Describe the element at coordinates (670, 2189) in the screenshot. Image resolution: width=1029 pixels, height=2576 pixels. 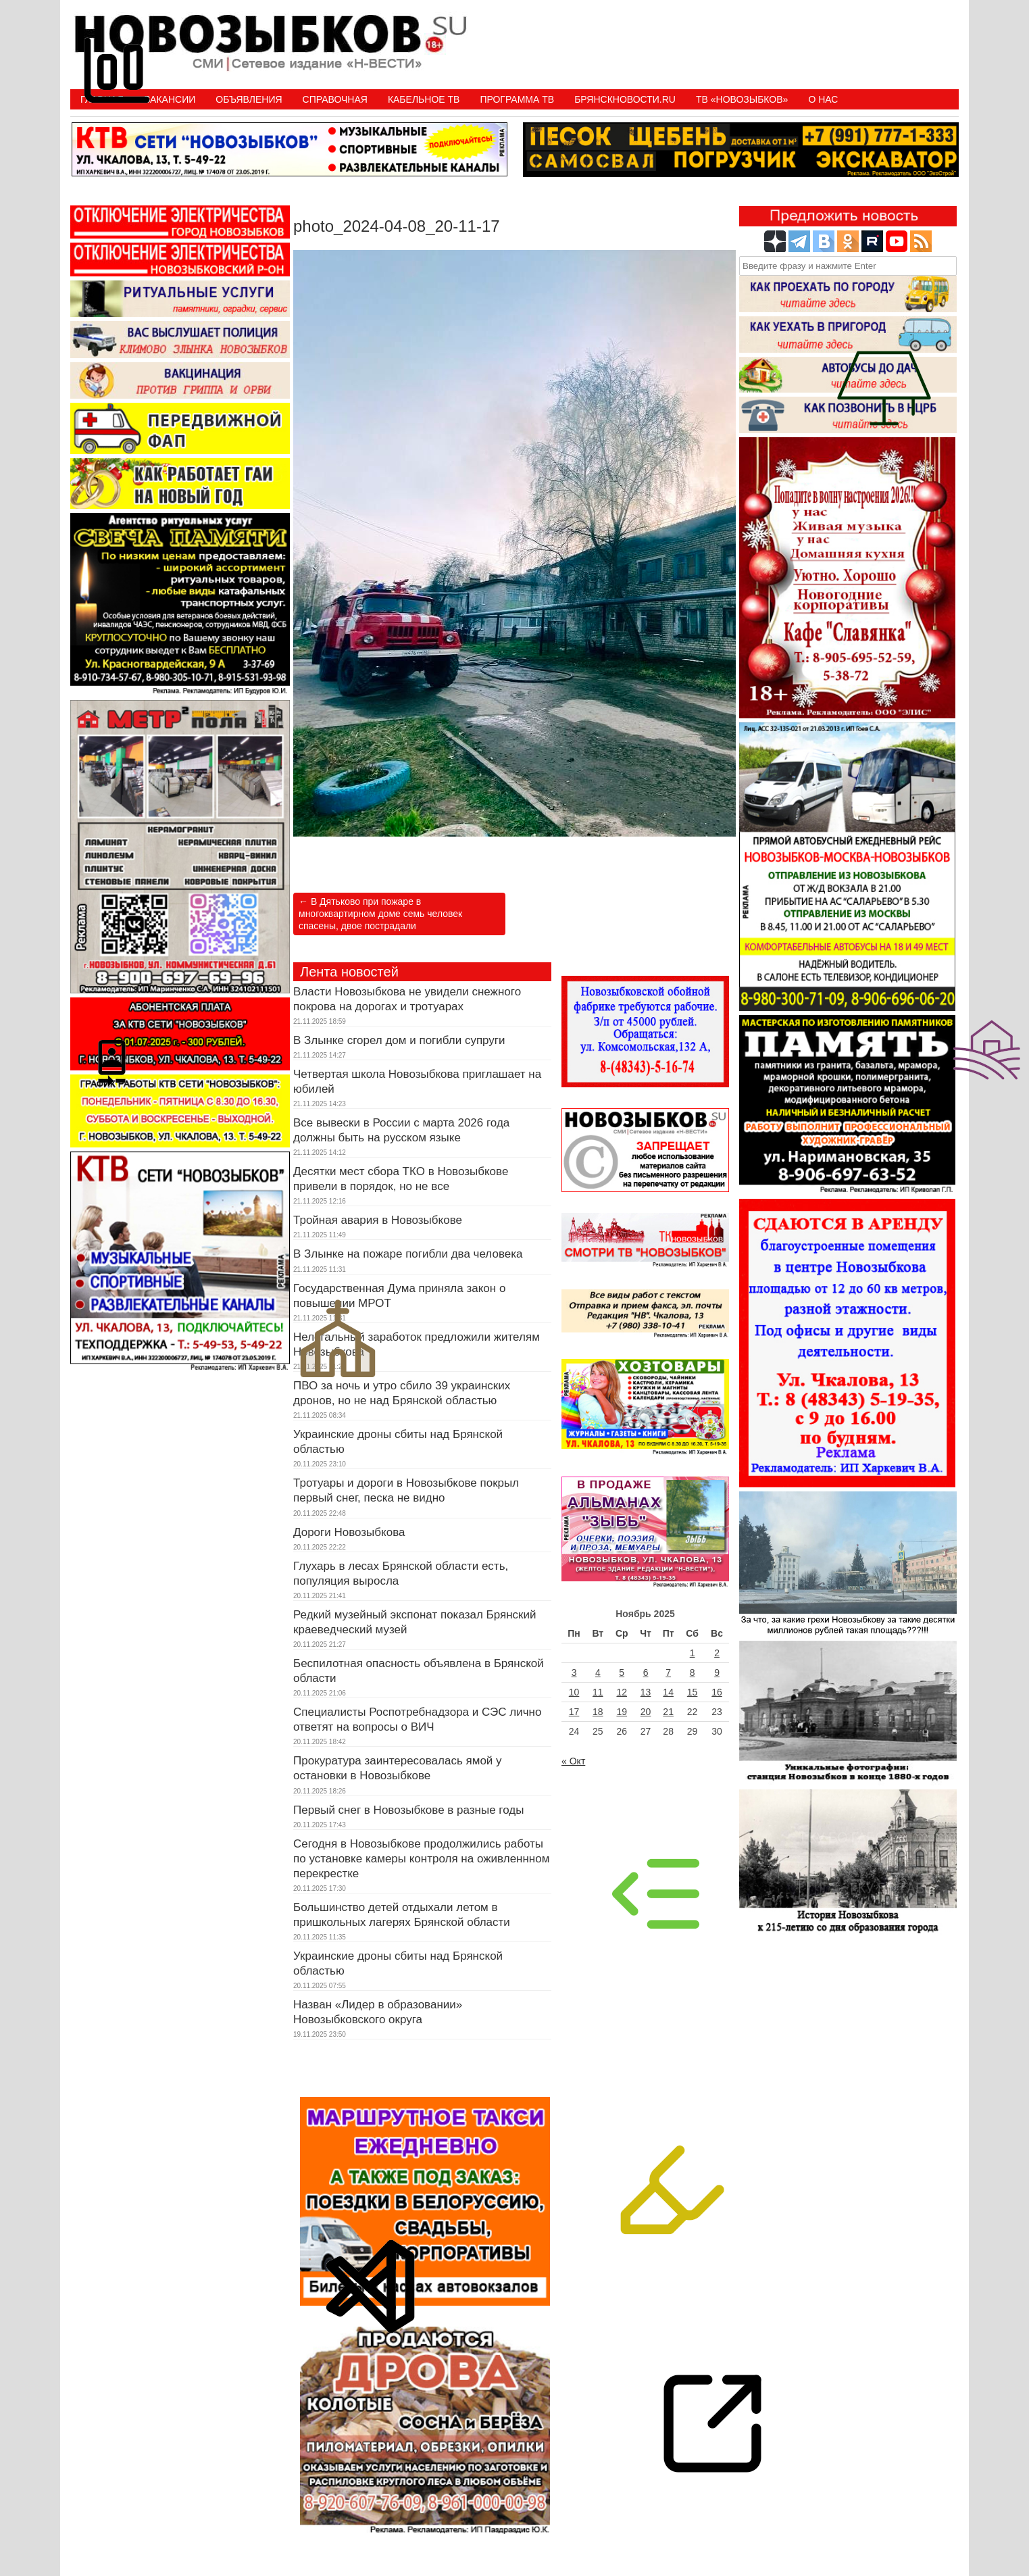
I see `highlight or mark selected text` at that location.